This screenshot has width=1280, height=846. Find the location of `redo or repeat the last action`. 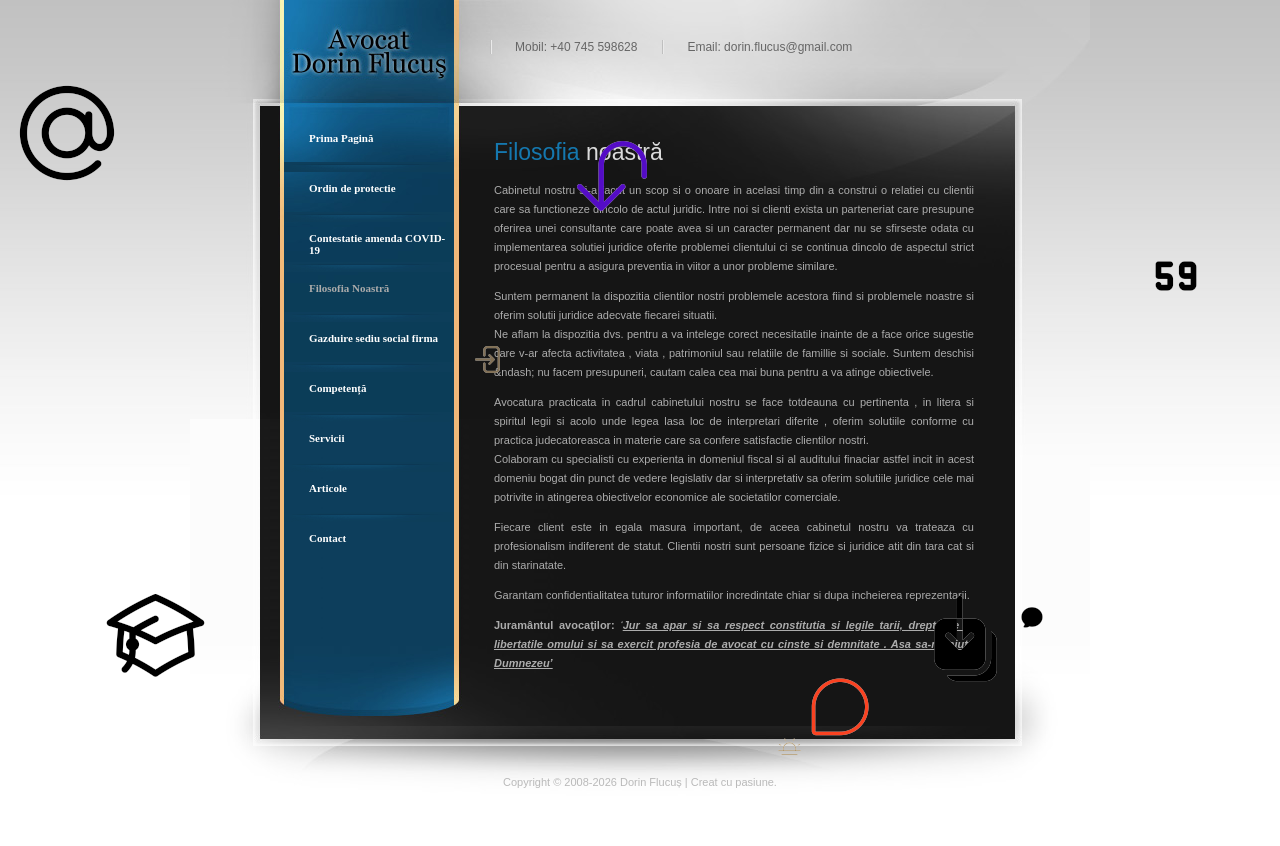

redo or repeat the last action is located at coordinates (612, 176).